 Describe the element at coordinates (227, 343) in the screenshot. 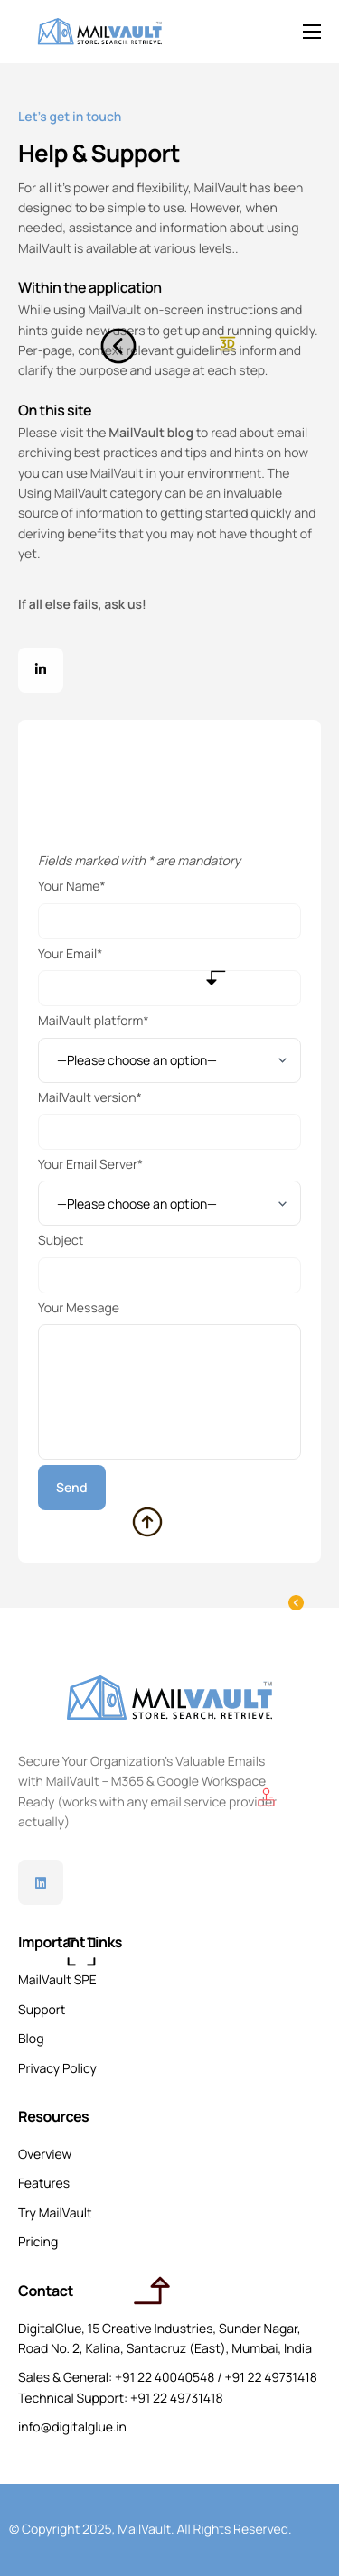

I see `switch to 3D view mode` at that location.